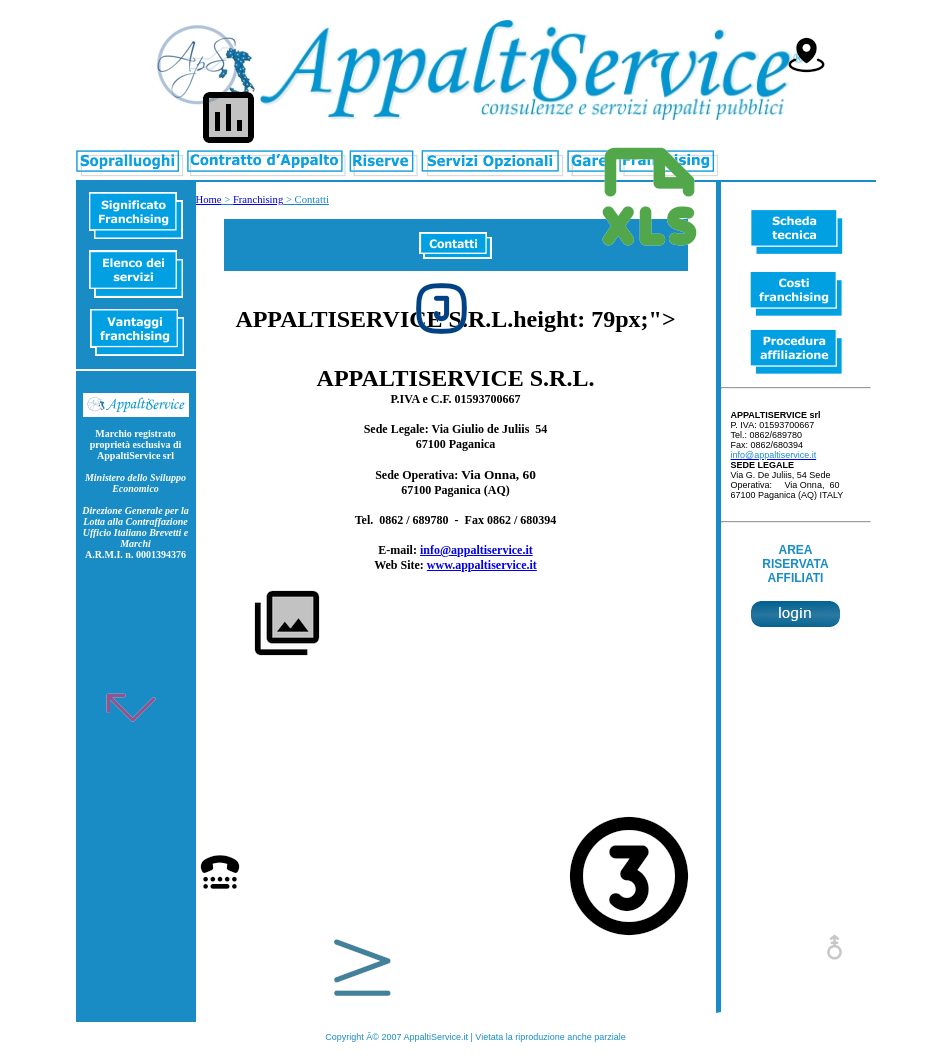  I want to click on apply filters to images or photos, so click(287, 623).